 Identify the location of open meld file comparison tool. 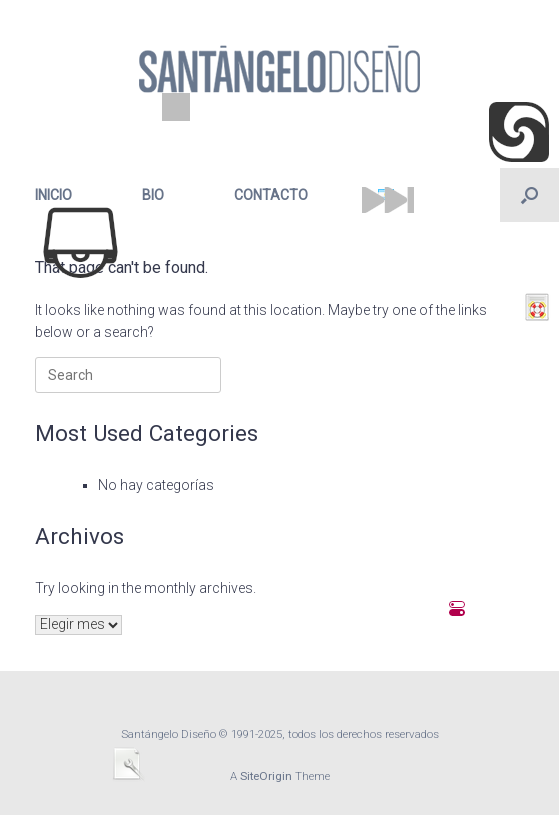
(519, 132).